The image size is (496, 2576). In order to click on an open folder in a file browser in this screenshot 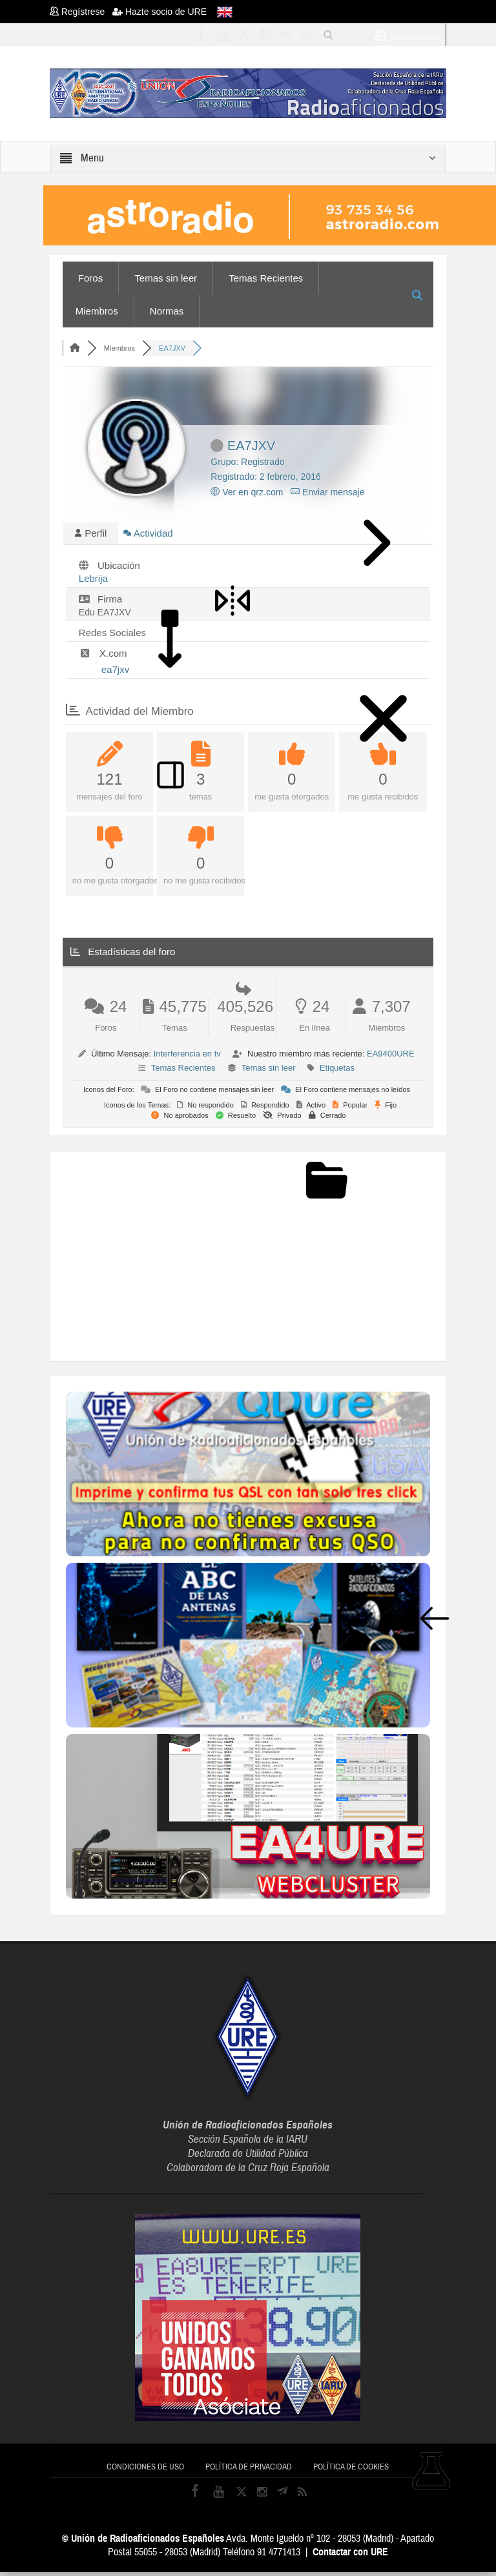, I will do `click(327, 1180)`.